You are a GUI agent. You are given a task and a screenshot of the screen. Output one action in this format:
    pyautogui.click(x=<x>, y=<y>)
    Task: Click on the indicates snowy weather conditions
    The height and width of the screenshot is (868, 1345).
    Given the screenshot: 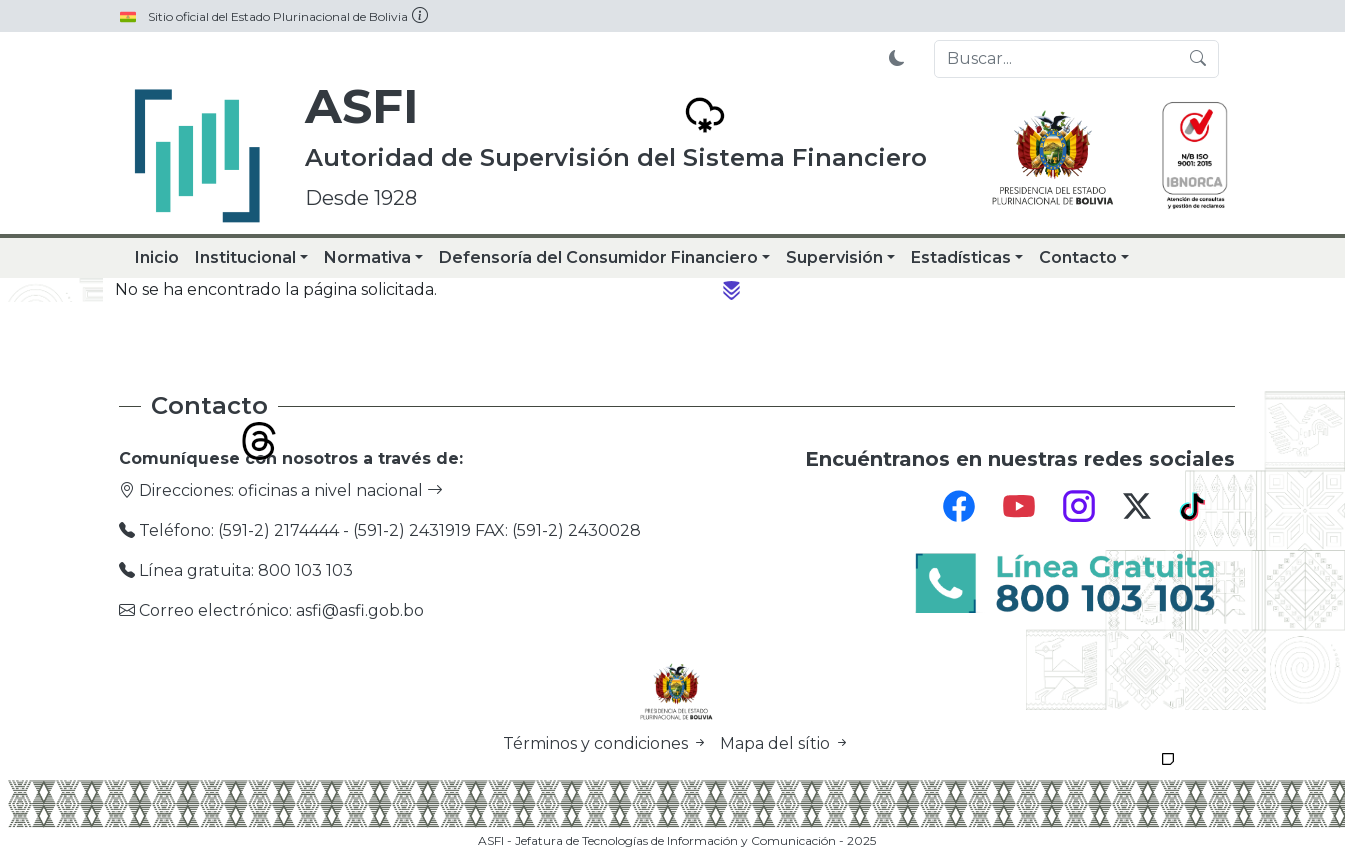 What is the action you would take?
    pyautogui.click(x=705, y=115)
    